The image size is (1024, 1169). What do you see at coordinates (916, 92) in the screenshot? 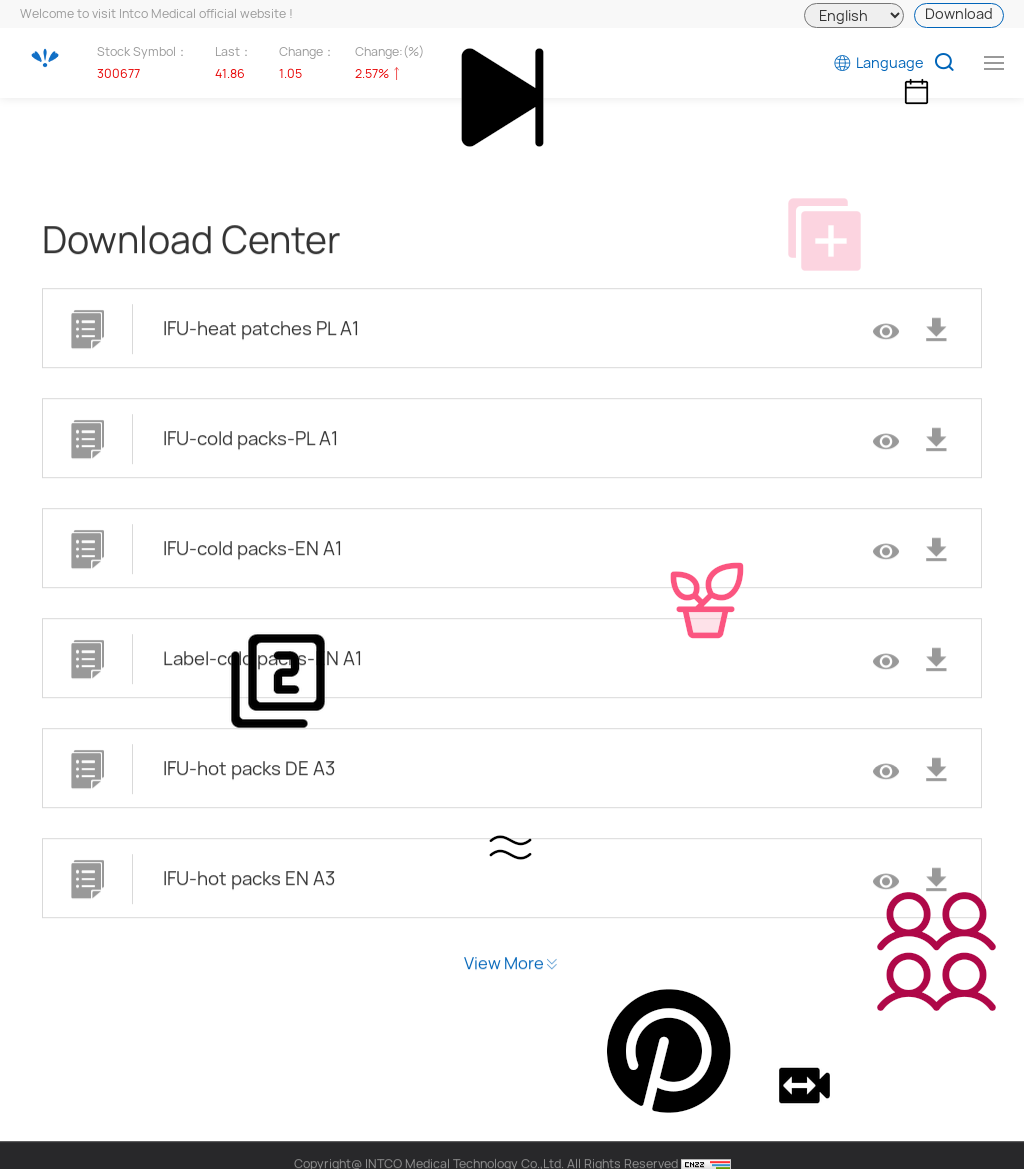
I see `view or open calendar` at bounding box center [916, 92].